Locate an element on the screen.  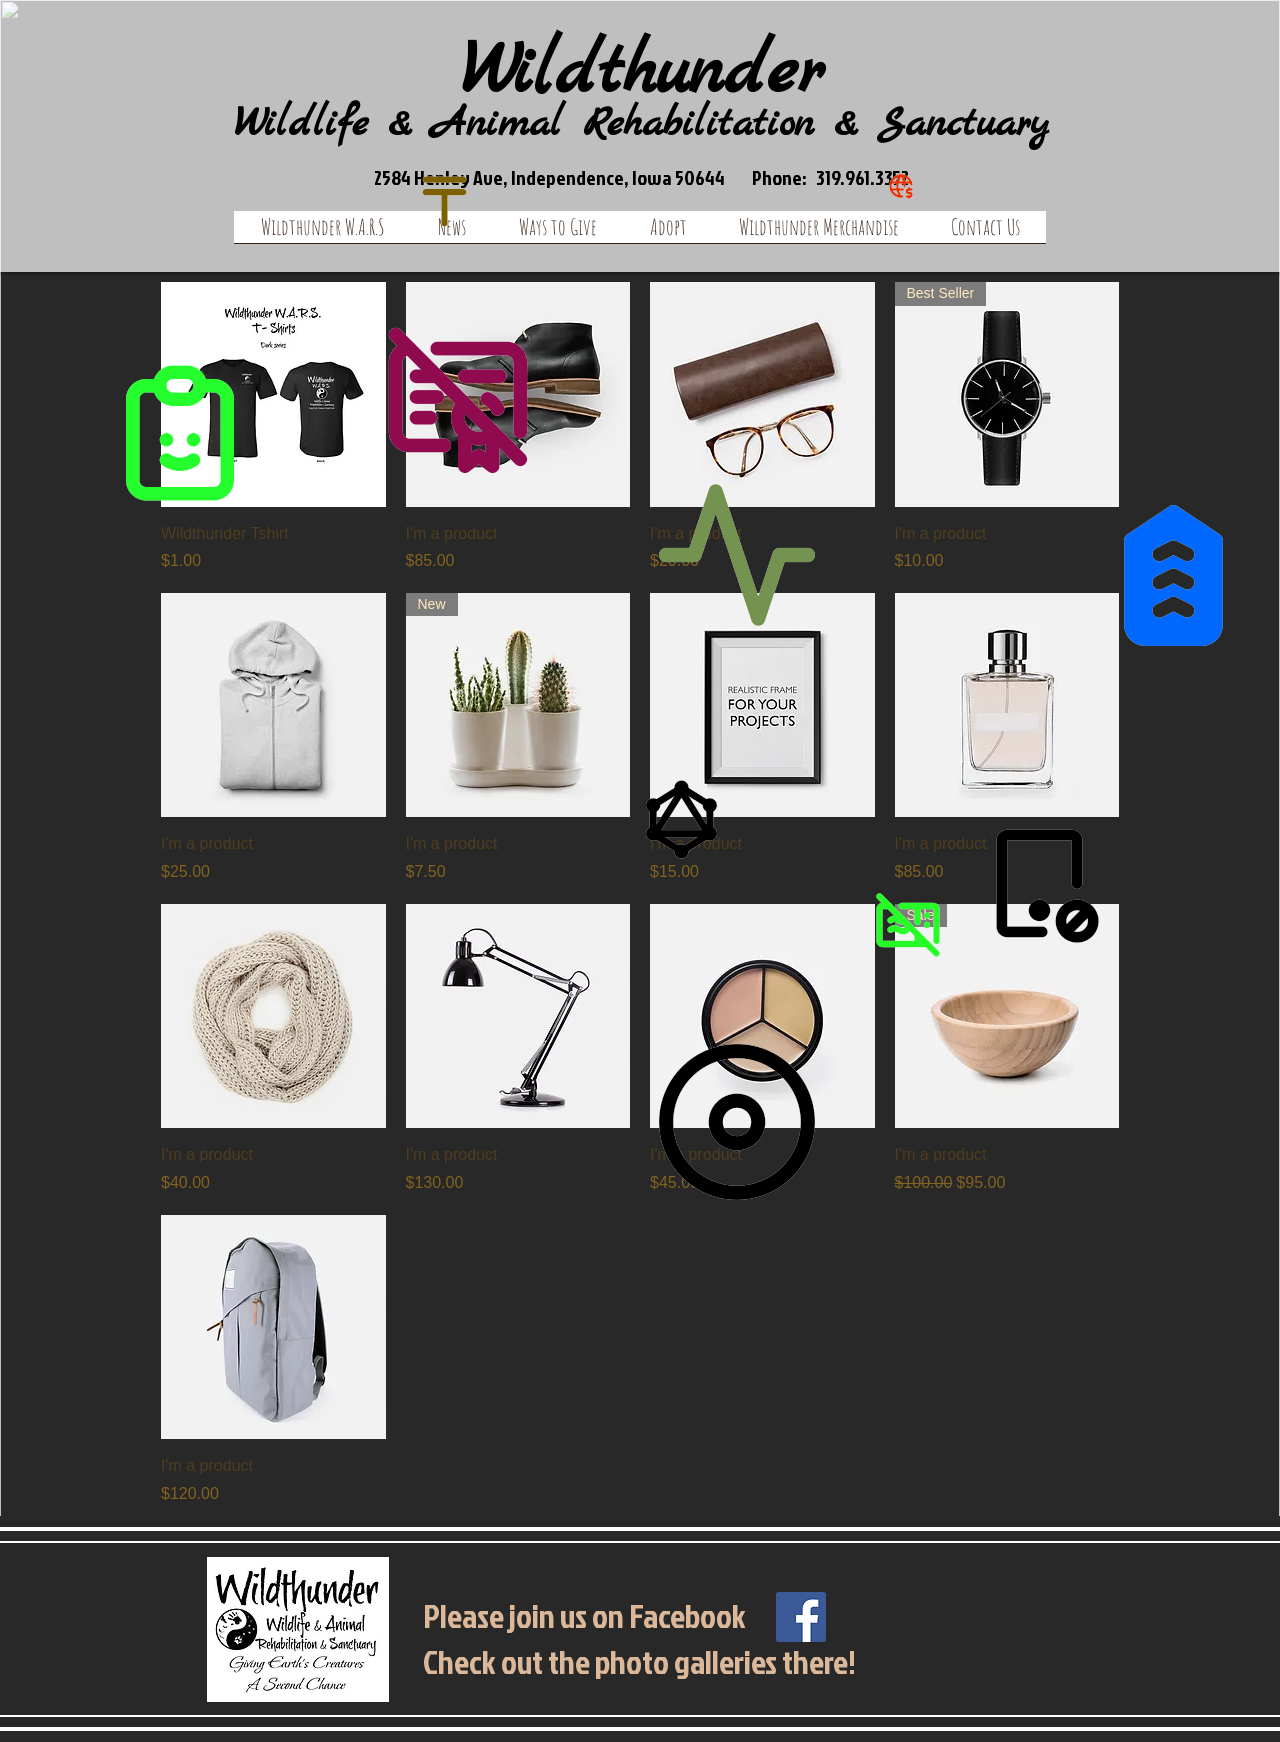
access international currency exchange is located at coordinates (901, 186).